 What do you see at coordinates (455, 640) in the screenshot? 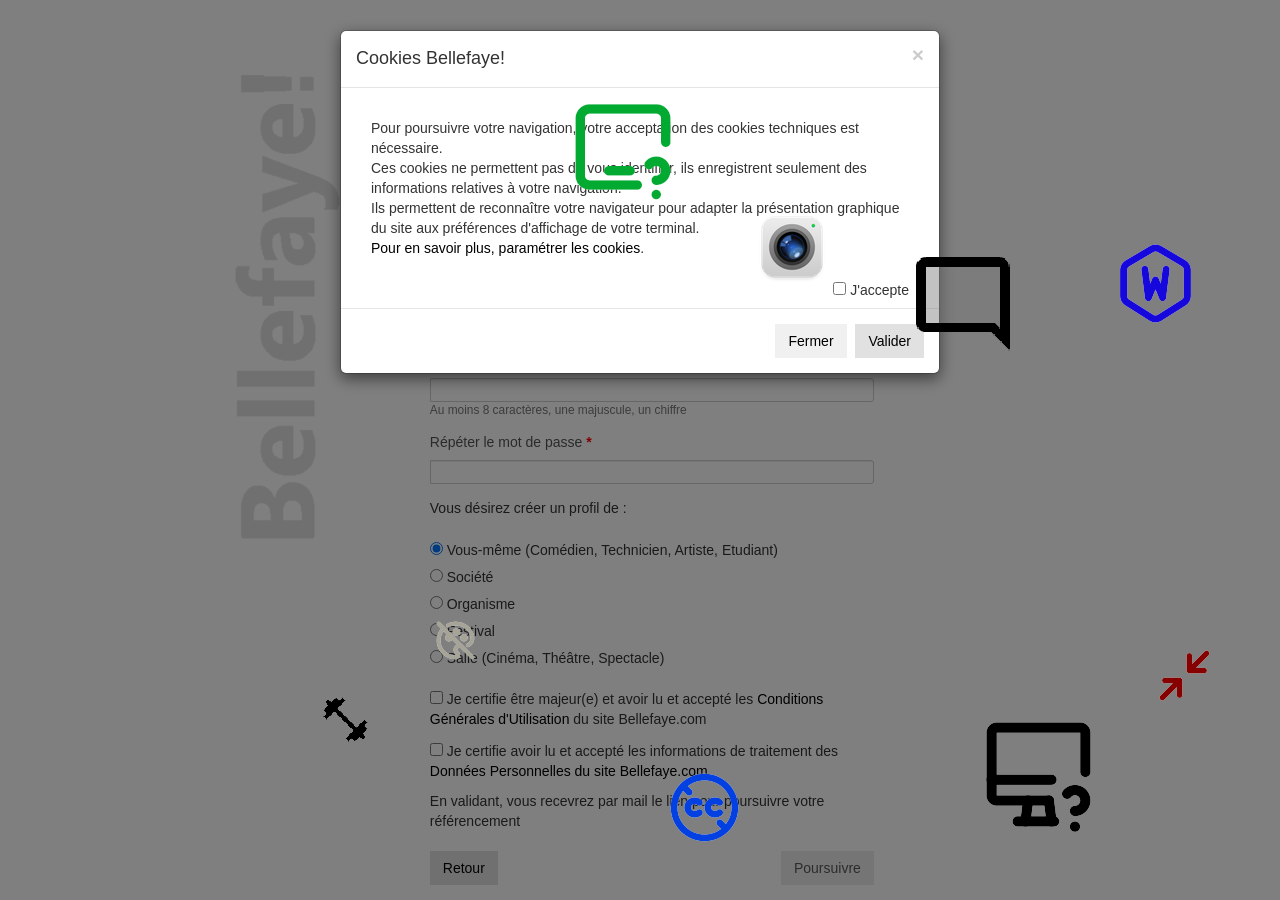
I see `disable color customization` at bounding box center [455, 640].